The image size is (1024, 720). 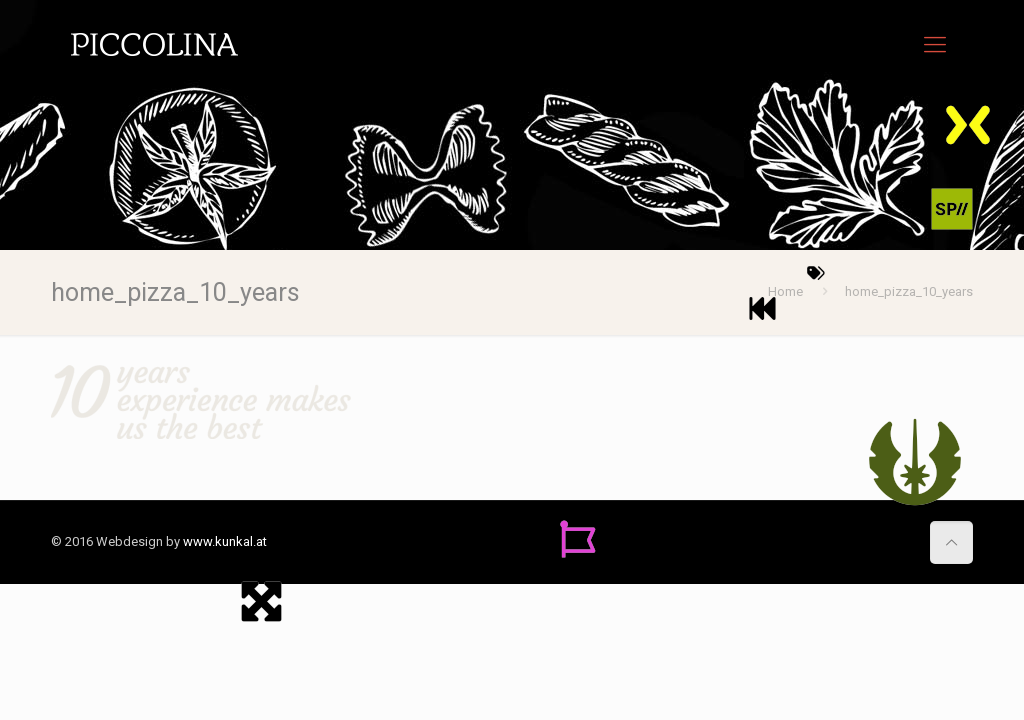 What do you see at coordinates (952, 209) in the screenshot?
I see `stackpath company logo` at bounding box center [952, 209].